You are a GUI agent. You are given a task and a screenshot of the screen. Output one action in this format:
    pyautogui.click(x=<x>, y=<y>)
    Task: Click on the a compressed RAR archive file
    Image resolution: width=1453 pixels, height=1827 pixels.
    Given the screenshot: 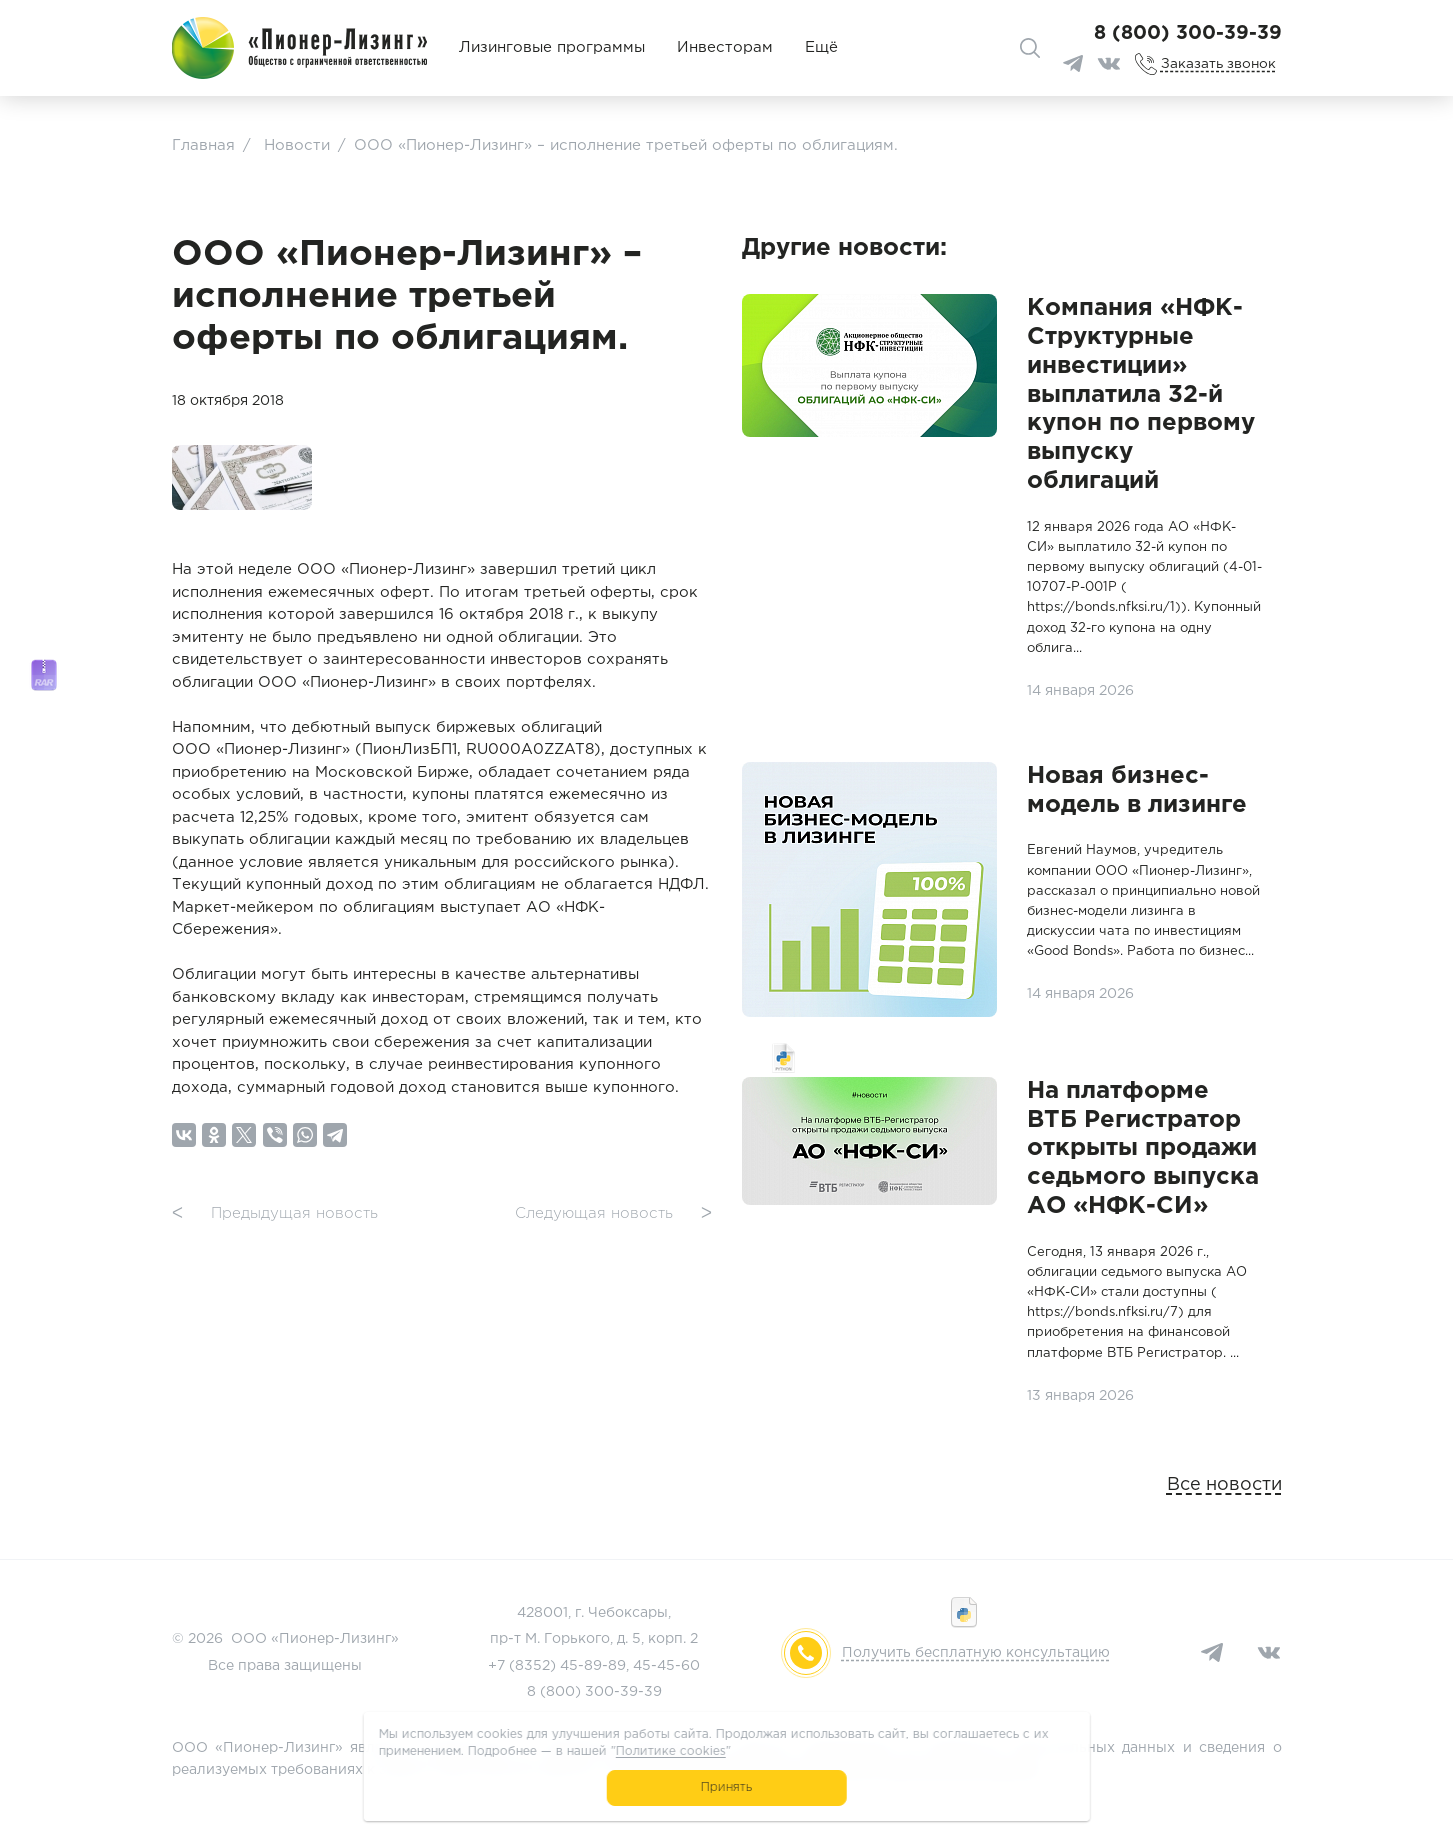 What is the action you would take?
    pyautogui.click(x=44, y=675)
    